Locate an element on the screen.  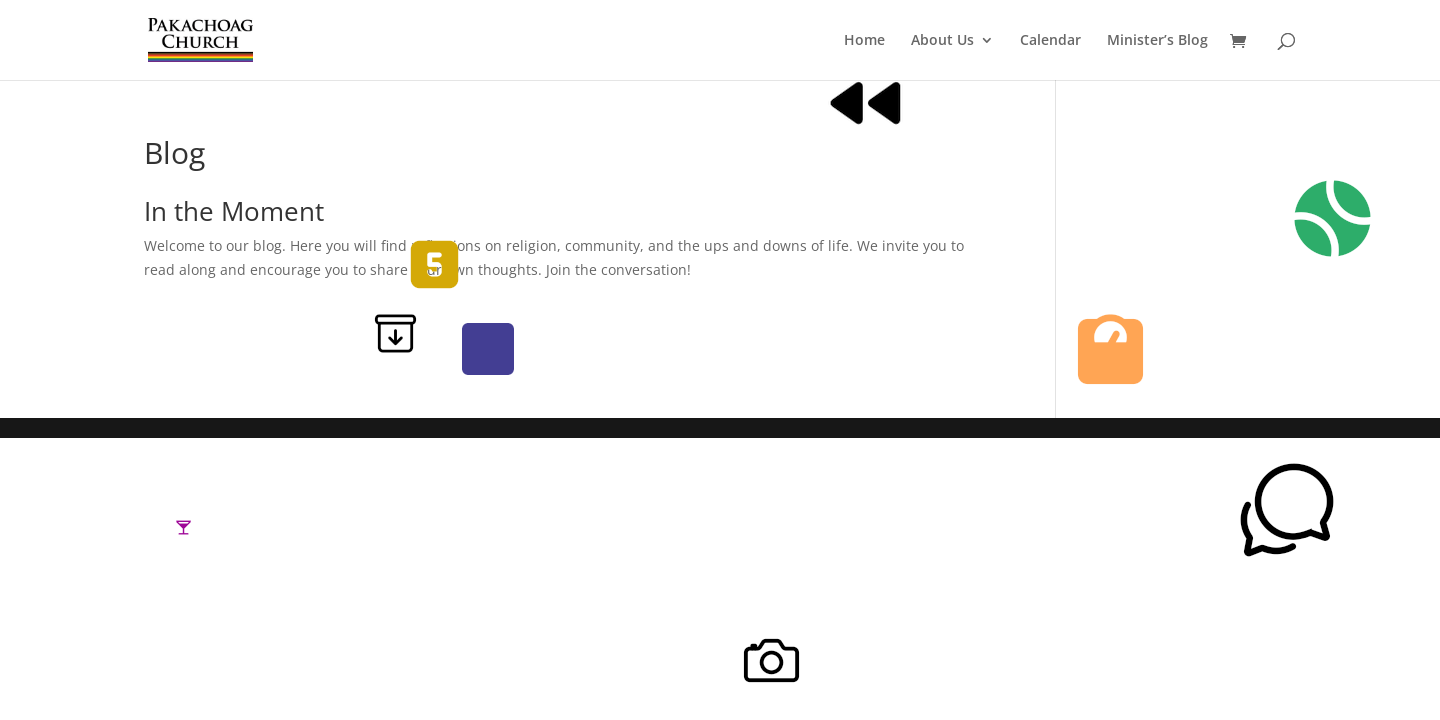
open messaging or chat is located at coordinates (1287, 510).